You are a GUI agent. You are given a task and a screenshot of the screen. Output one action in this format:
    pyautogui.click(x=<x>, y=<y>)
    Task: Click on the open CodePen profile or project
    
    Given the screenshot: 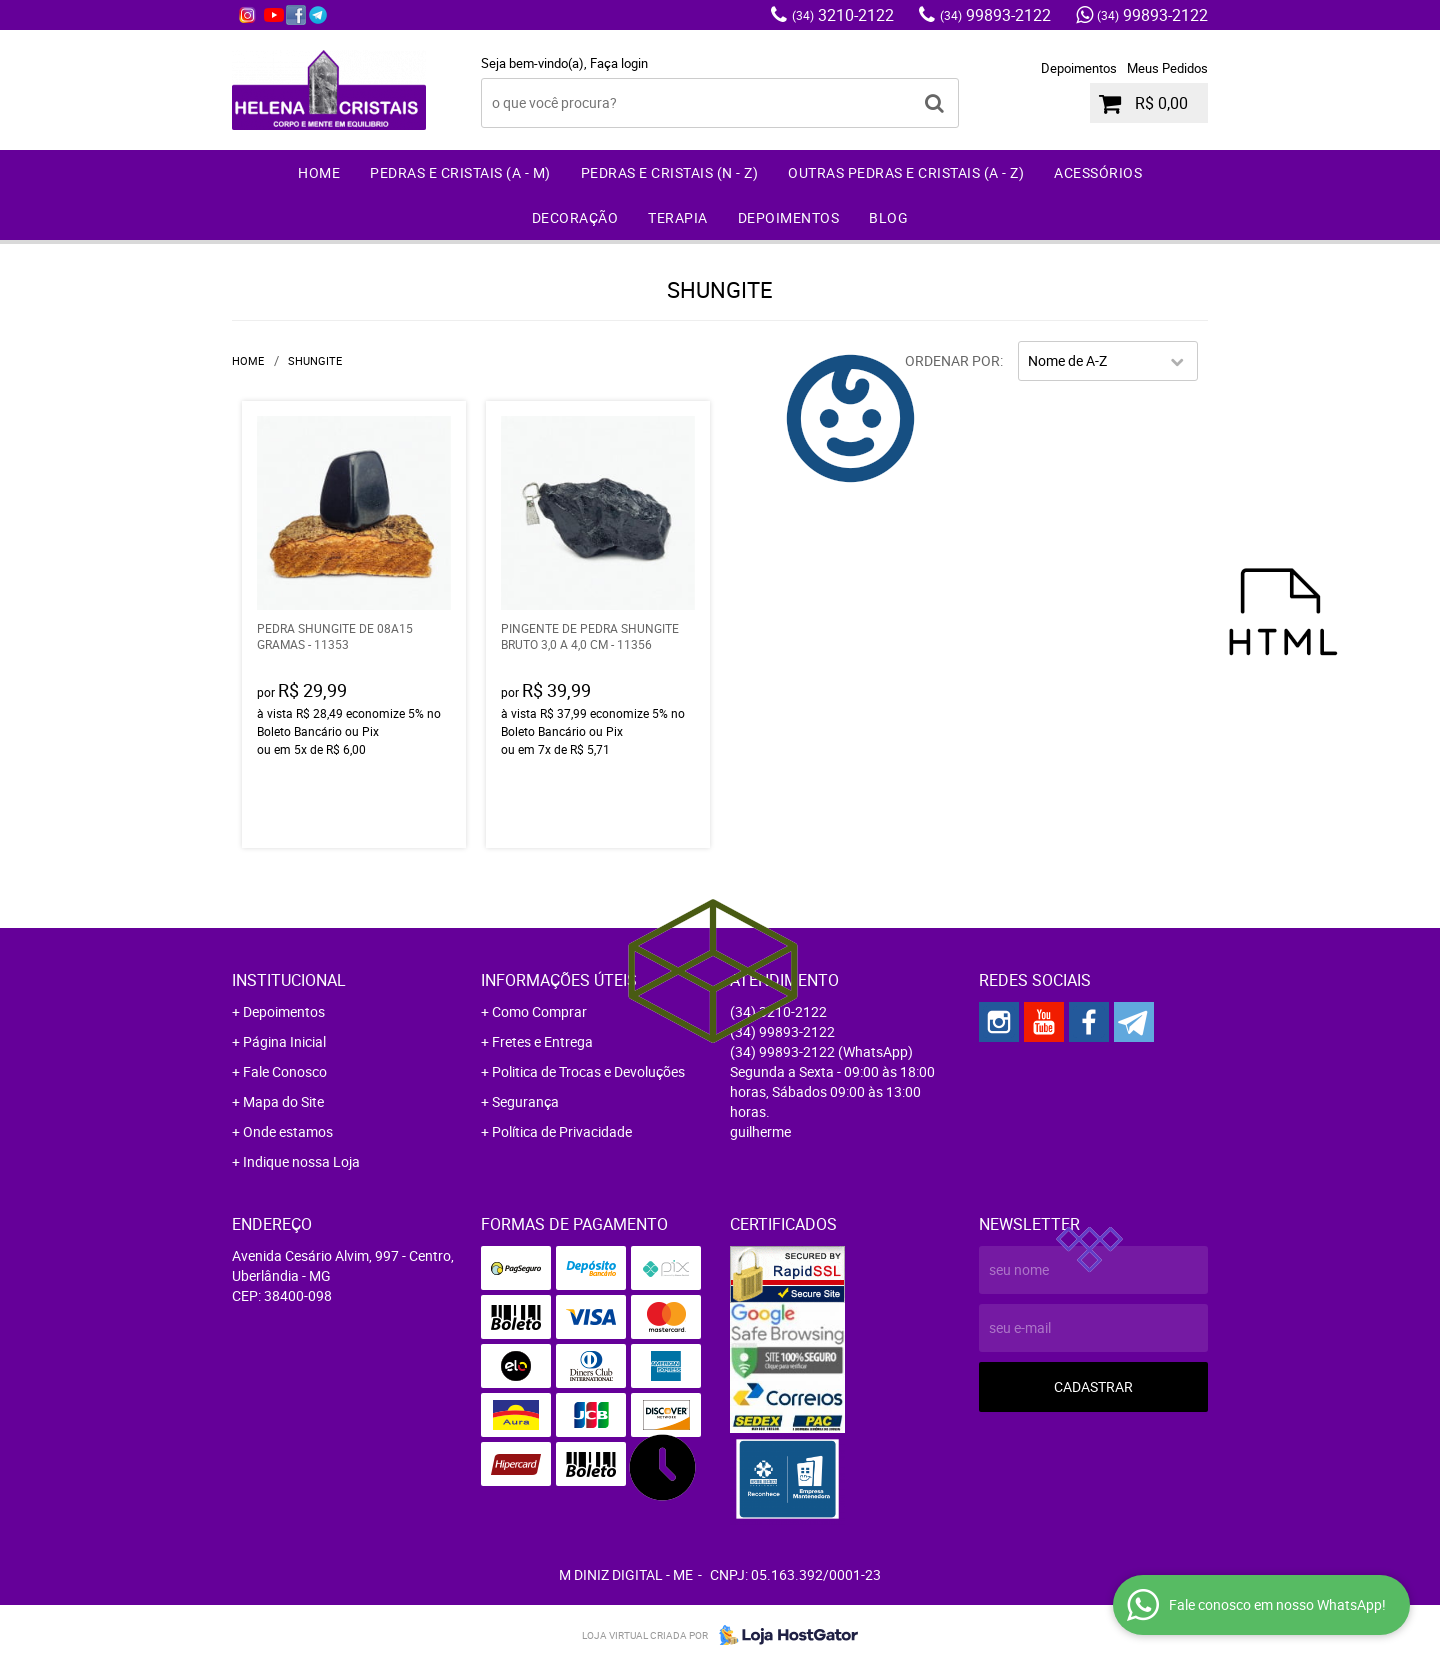 What is the action you would take?
    pyautogui.click(x=713, y=971)
    